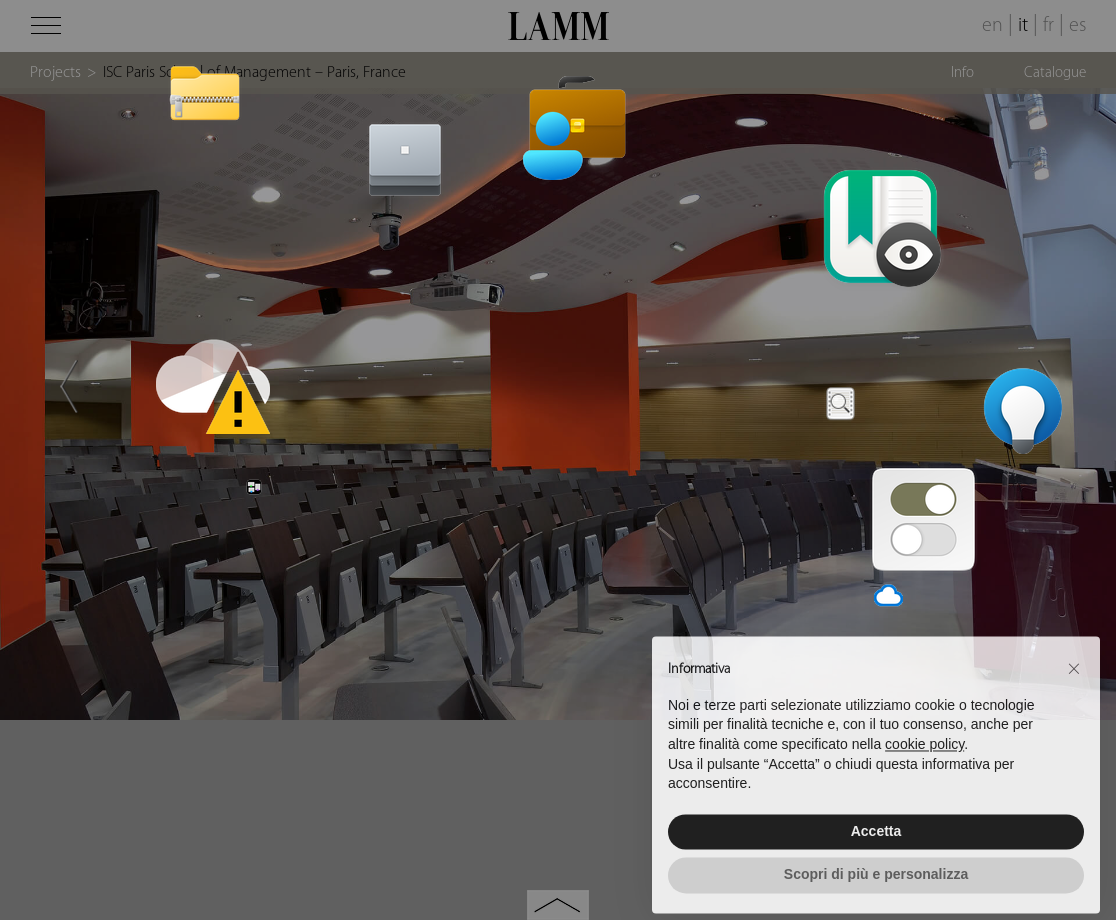 The width and height of the screenshot is (1116, 920). I want to click on open a compressed zip folder, so click(205, 95).